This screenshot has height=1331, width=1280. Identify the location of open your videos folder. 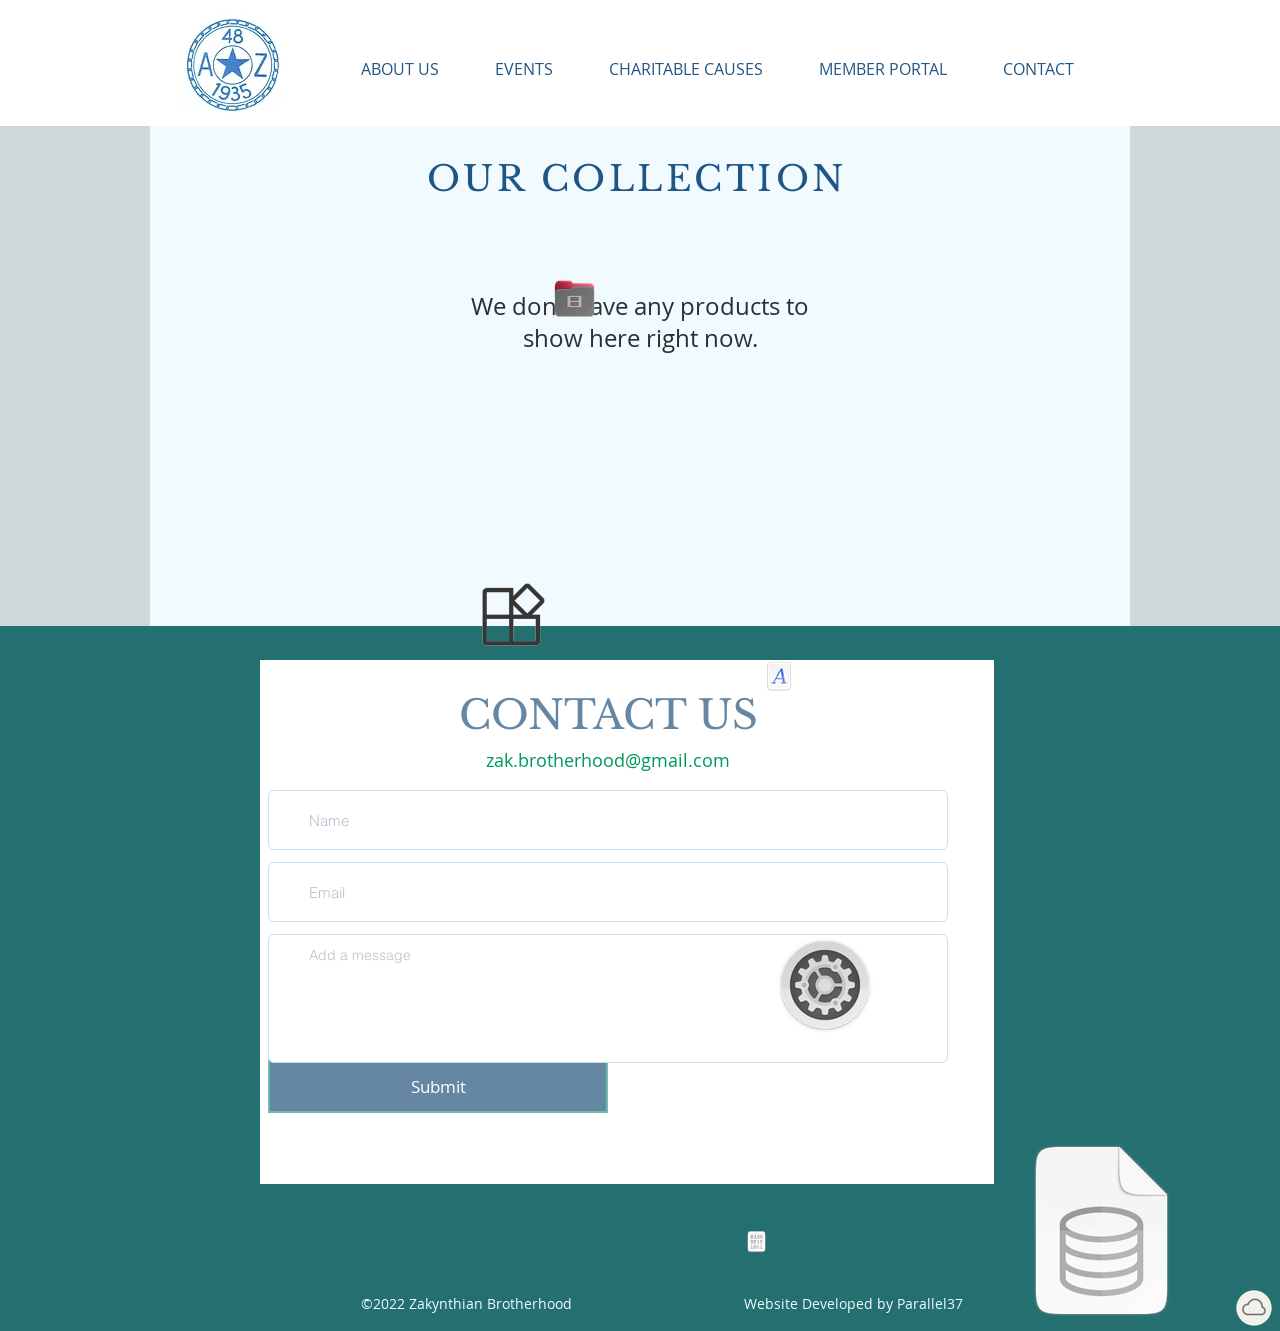
(574, 298).